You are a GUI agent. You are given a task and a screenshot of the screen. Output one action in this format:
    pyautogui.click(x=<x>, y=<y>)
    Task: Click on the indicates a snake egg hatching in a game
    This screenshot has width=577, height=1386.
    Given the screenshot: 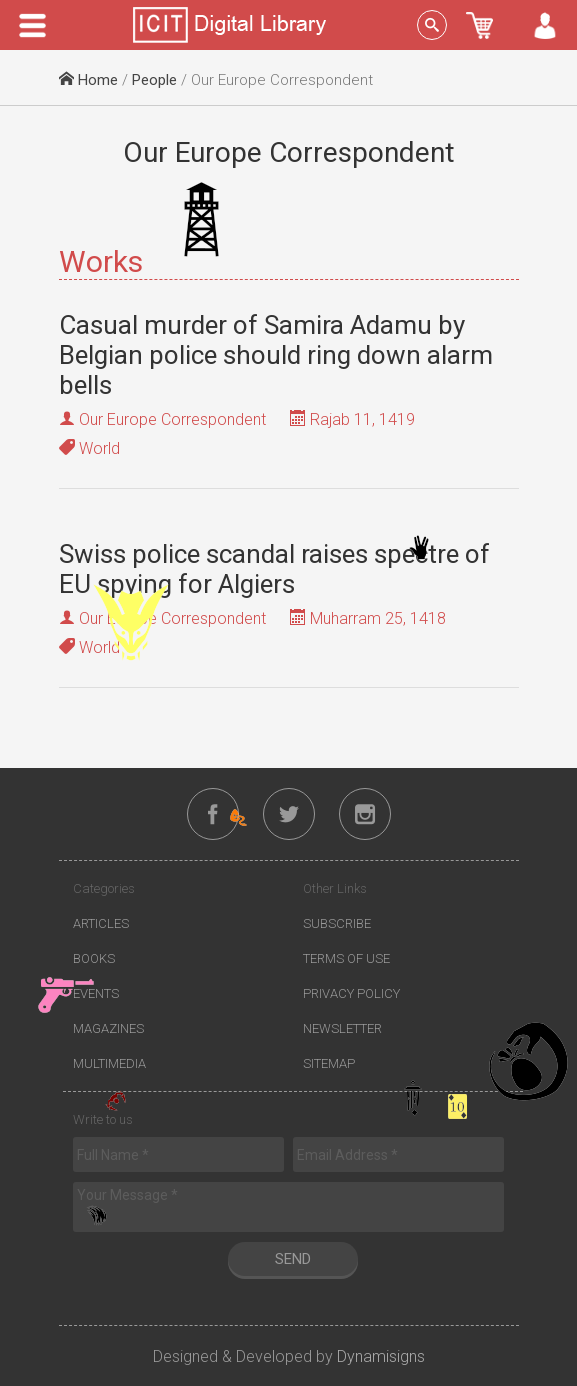 What is the action you would take?
    pyautogui.click(x=238, y=817)
    